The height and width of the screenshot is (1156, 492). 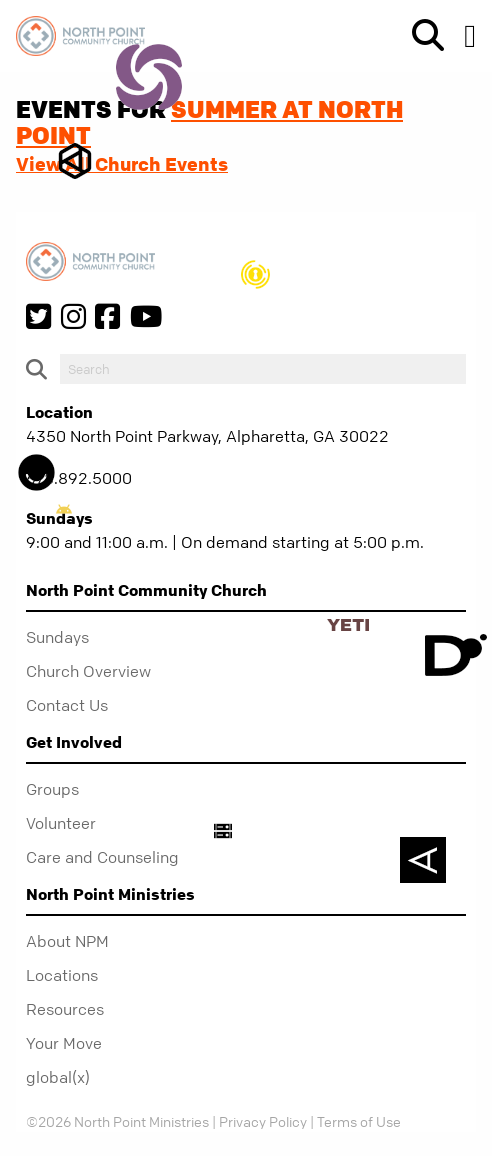 What do you see at coordinates (456, 655) in the screenshot?
I see `D programming language logo` at bounding box center [456, 655].